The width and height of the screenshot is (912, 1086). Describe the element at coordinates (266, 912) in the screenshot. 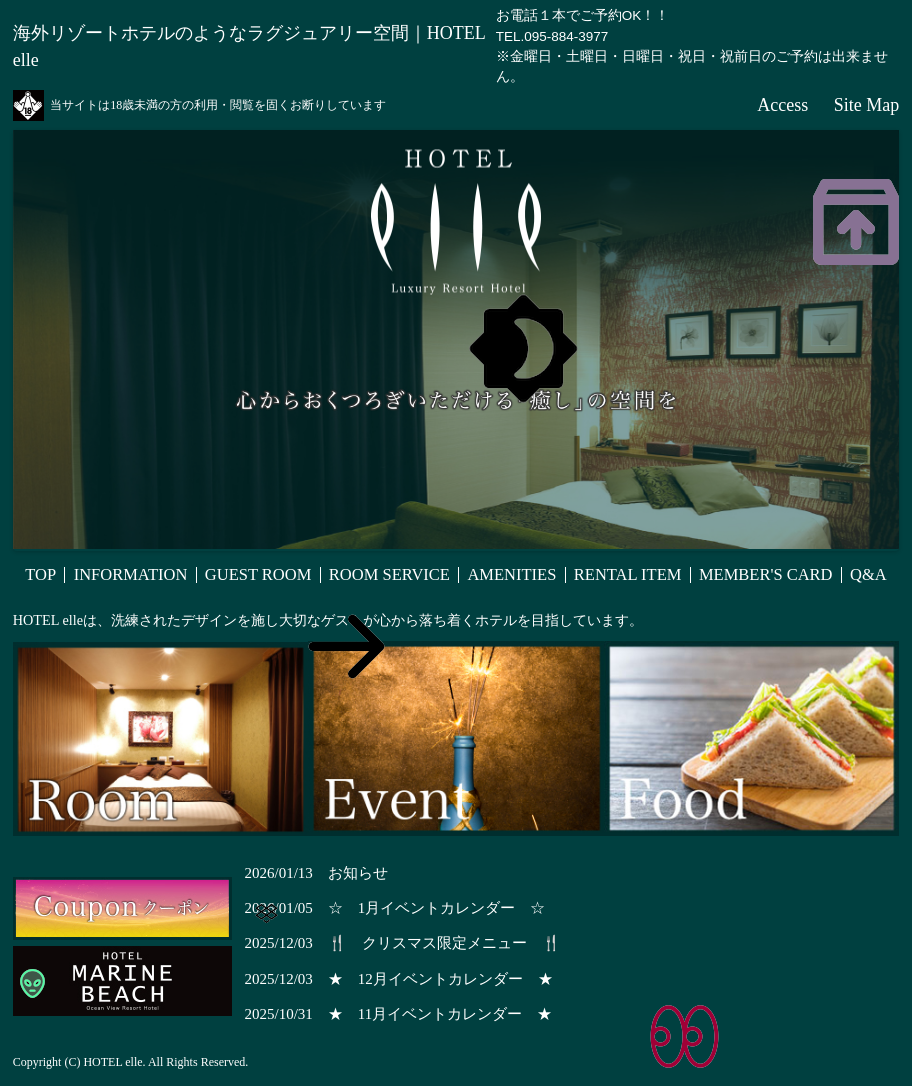

I see `open dropbox cloud storage` at that location.